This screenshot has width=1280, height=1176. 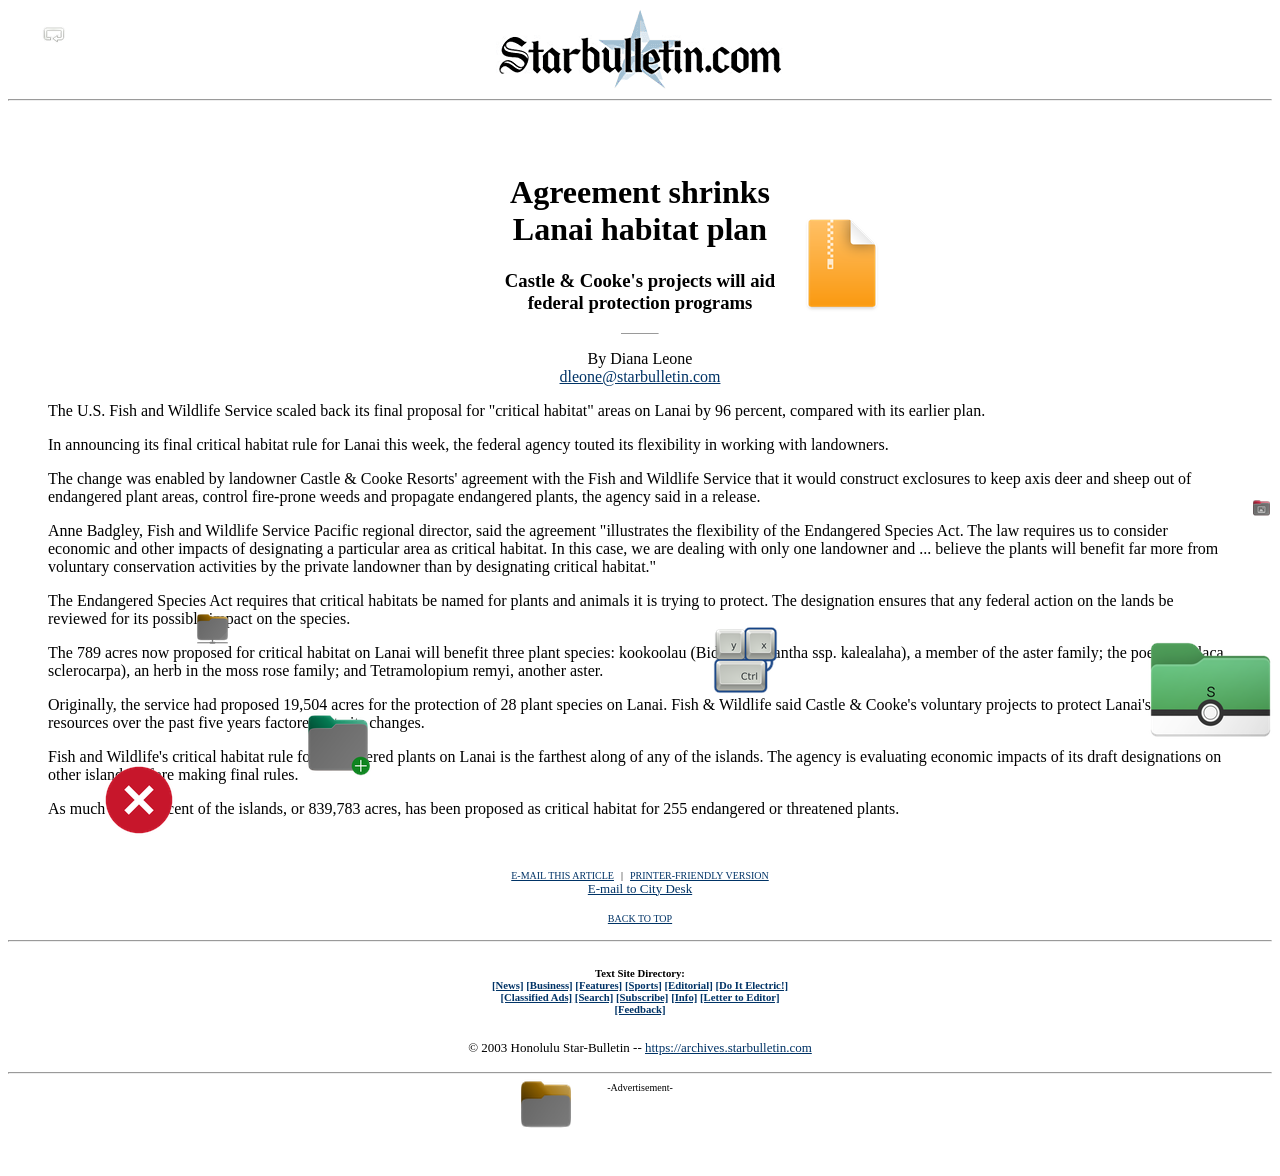 I want to click on compressed tar archive file (.tar.lzma), so click(x=842, y=265).